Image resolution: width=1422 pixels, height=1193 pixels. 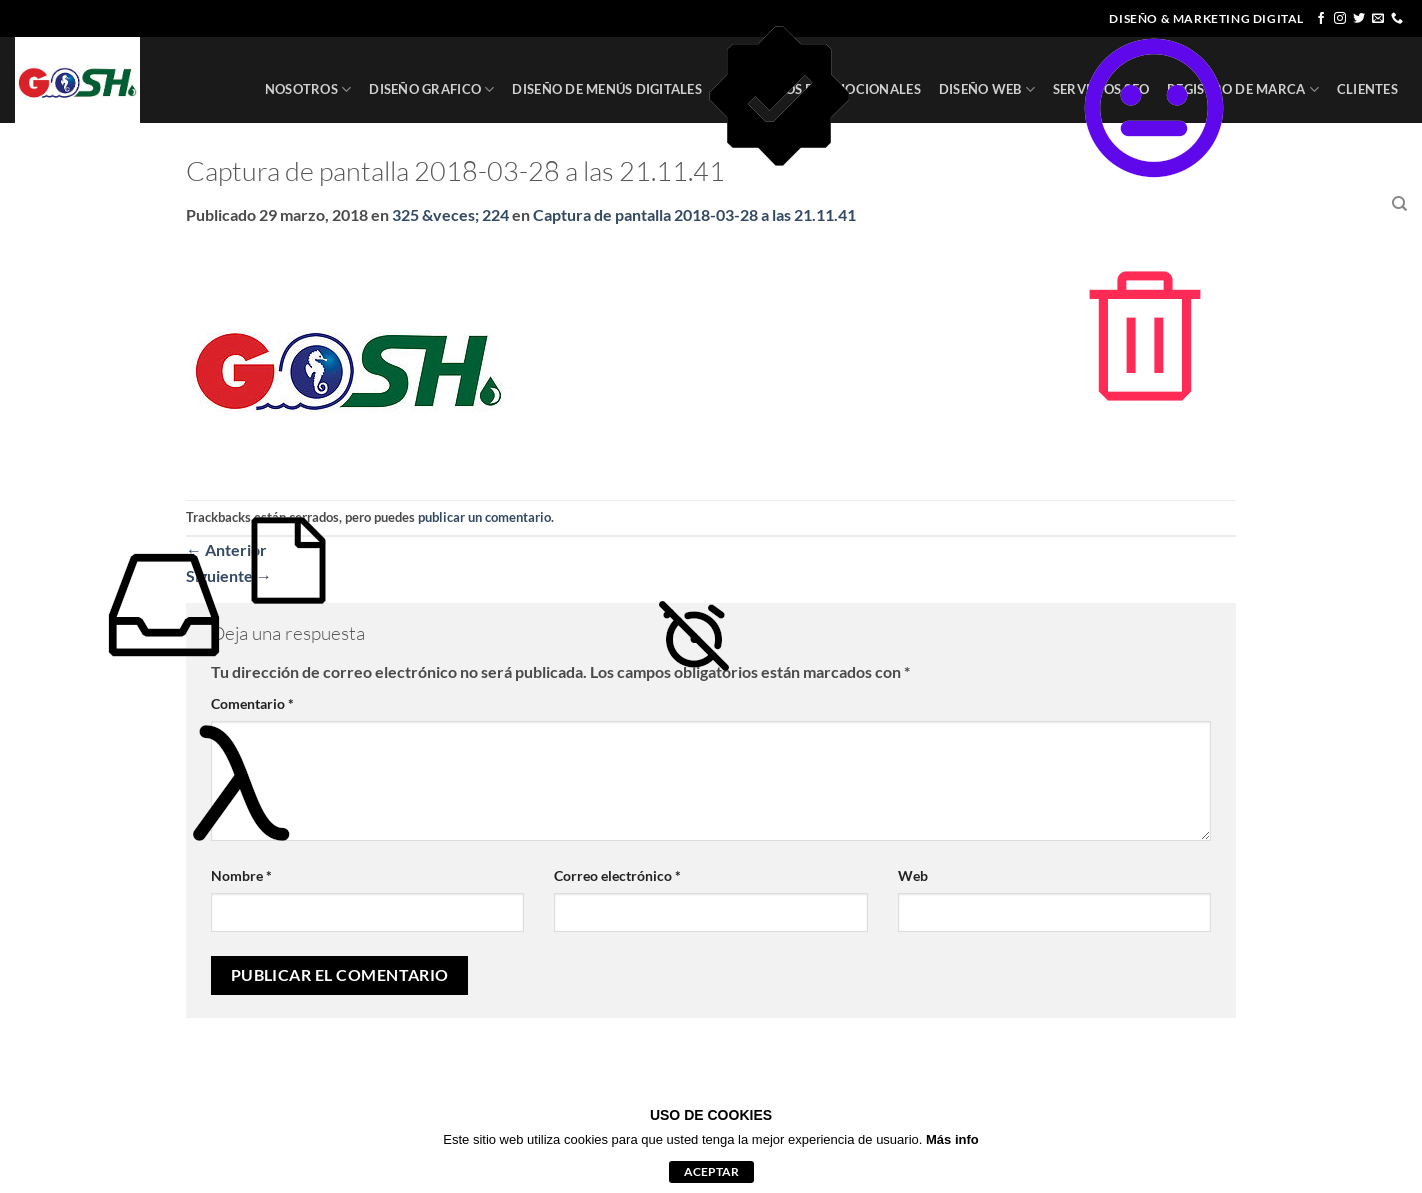 I want to click on indicates a verified or authenticated account, so click(x=779, y=96).